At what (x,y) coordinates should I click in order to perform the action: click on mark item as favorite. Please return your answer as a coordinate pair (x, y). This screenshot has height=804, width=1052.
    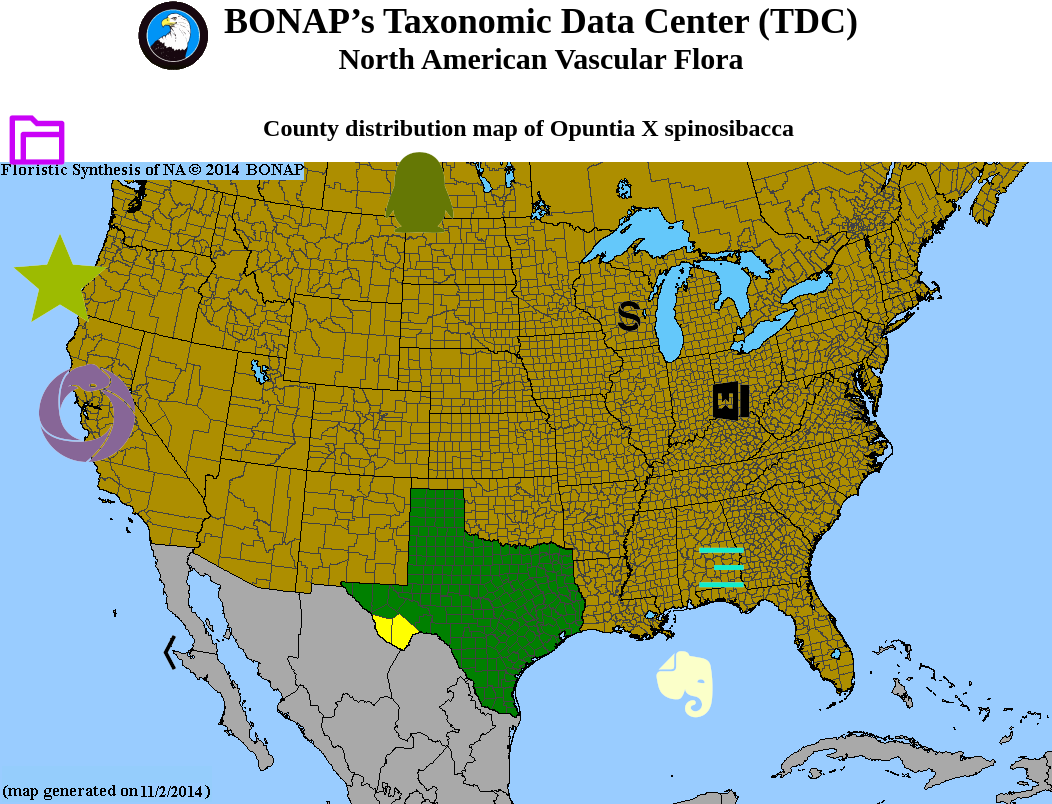
    Looking at the image, I should click on (60, 280).